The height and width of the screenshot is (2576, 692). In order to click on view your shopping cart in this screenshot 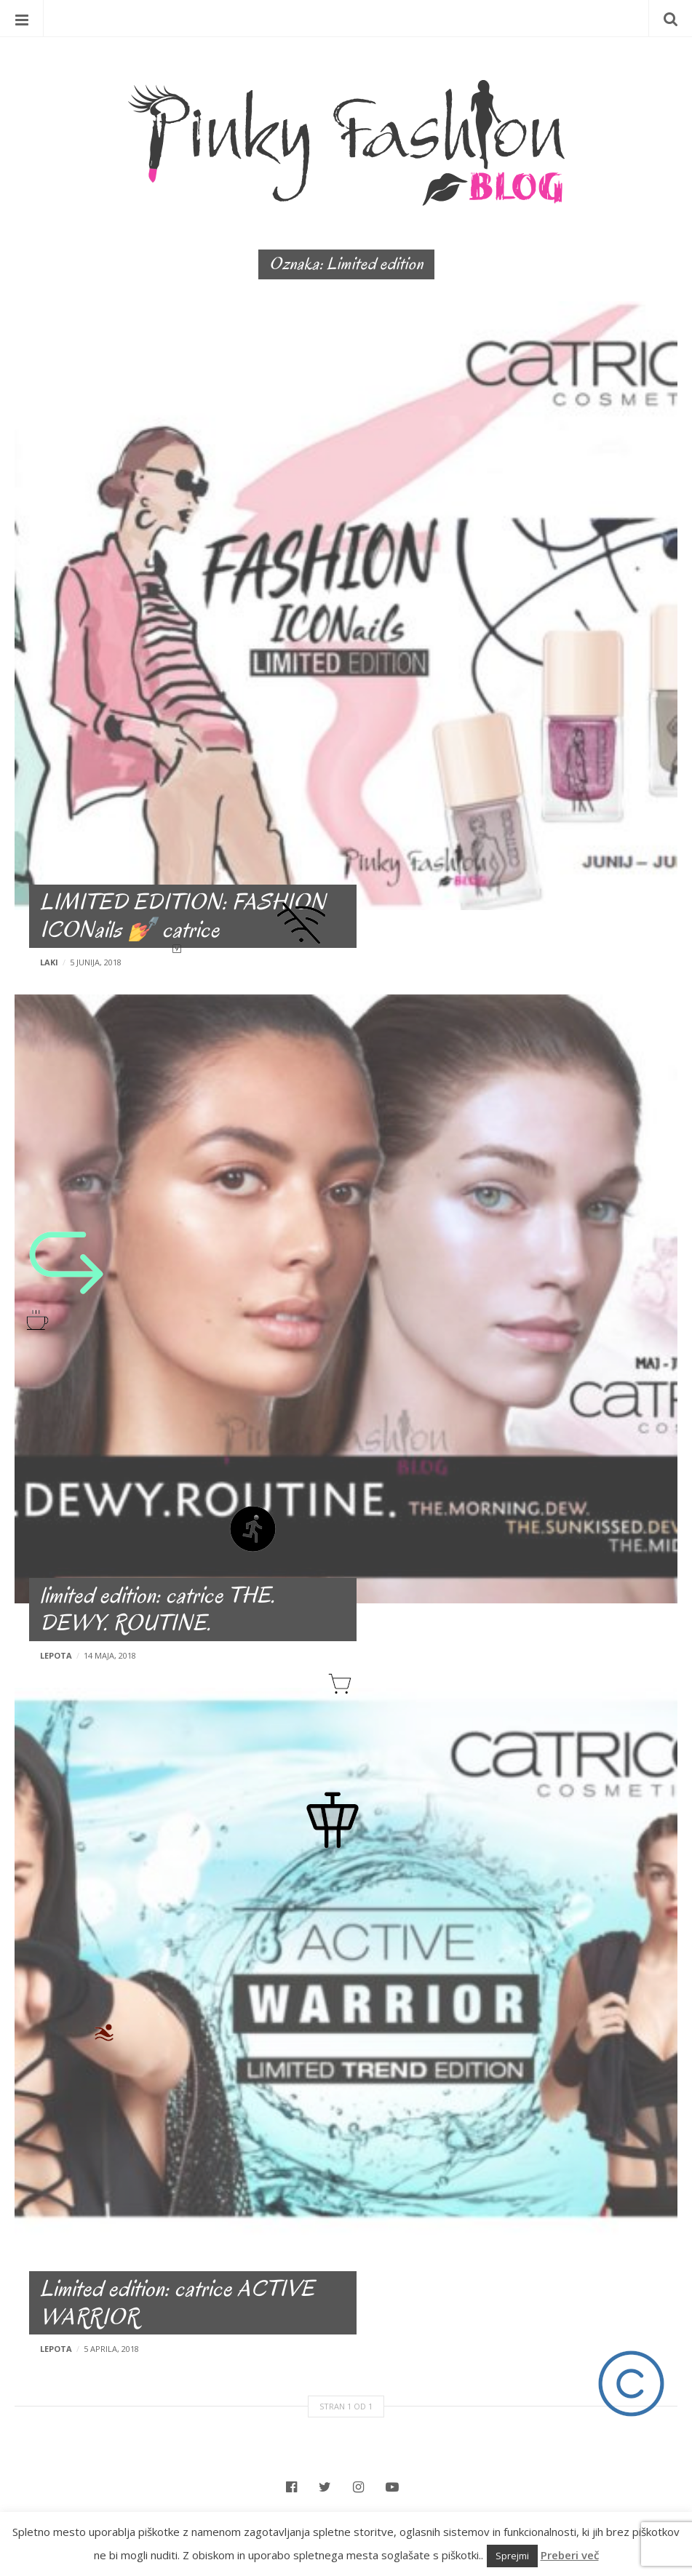, I will do `click(340, 1683)`.